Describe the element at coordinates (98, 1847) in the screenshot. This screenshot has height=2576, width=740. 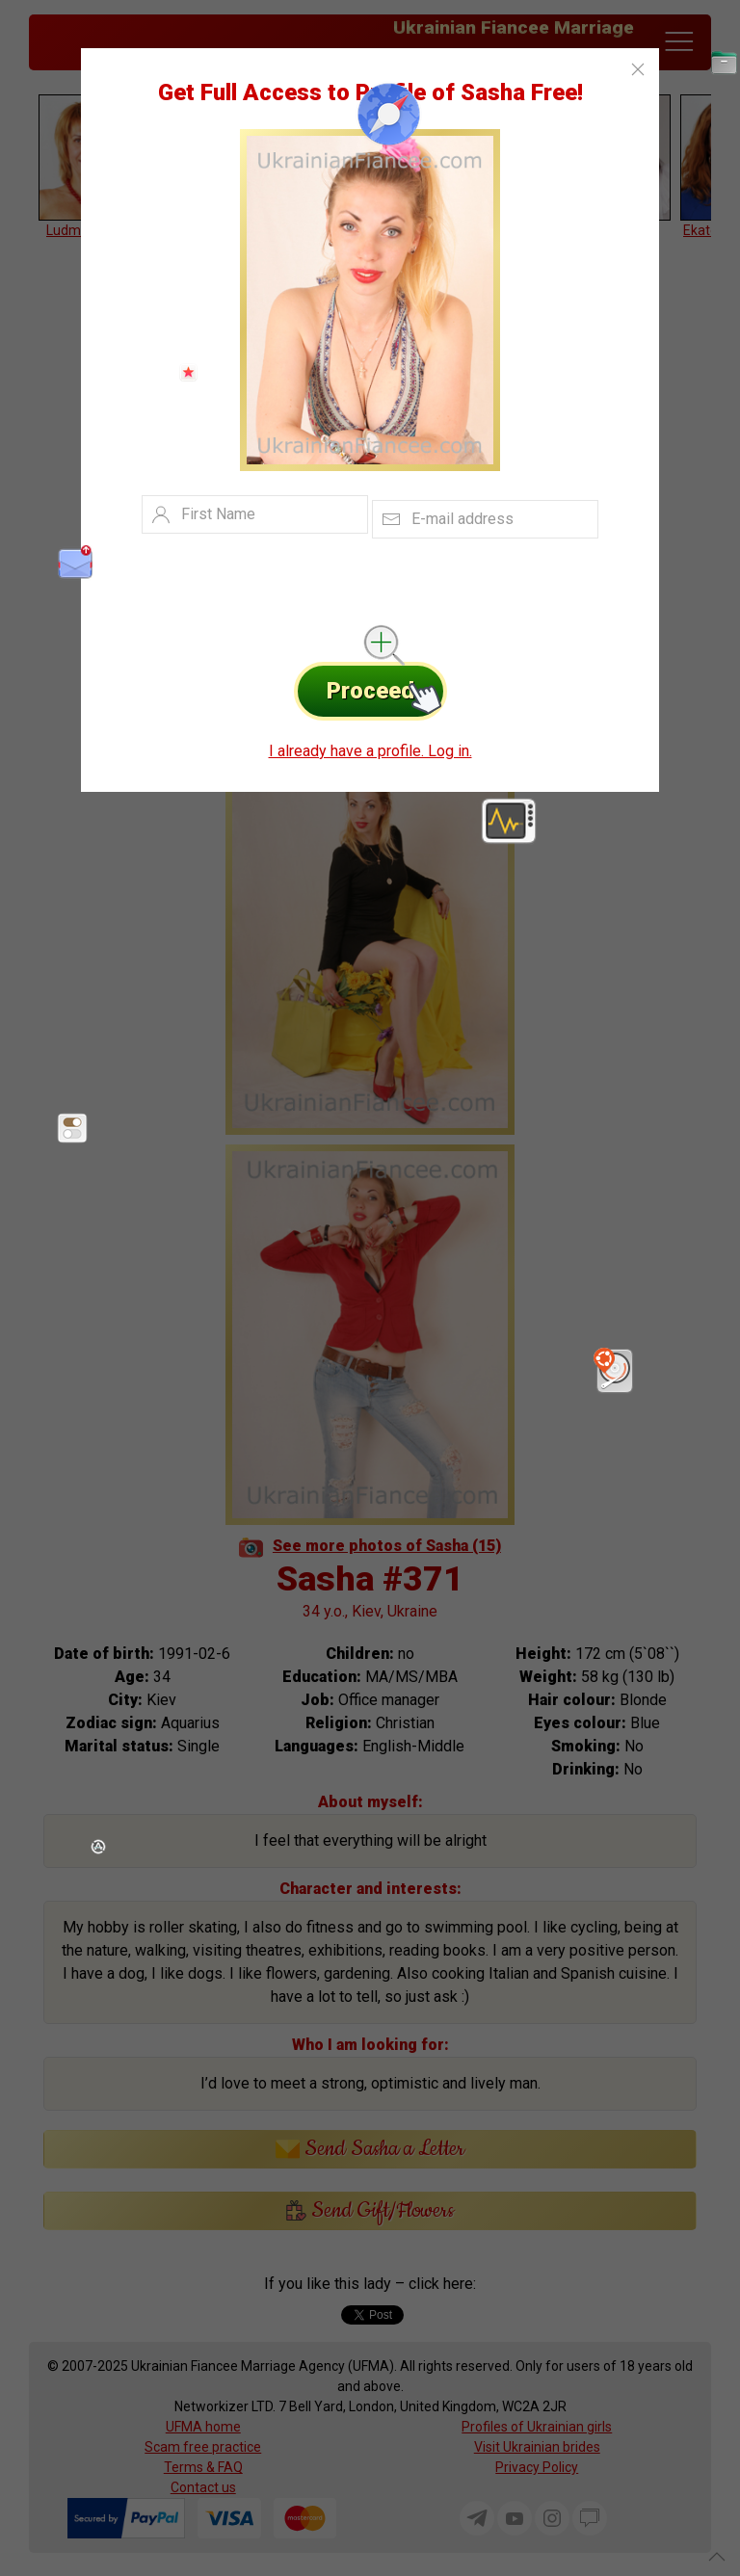
I see `check for available software updates` at that location.